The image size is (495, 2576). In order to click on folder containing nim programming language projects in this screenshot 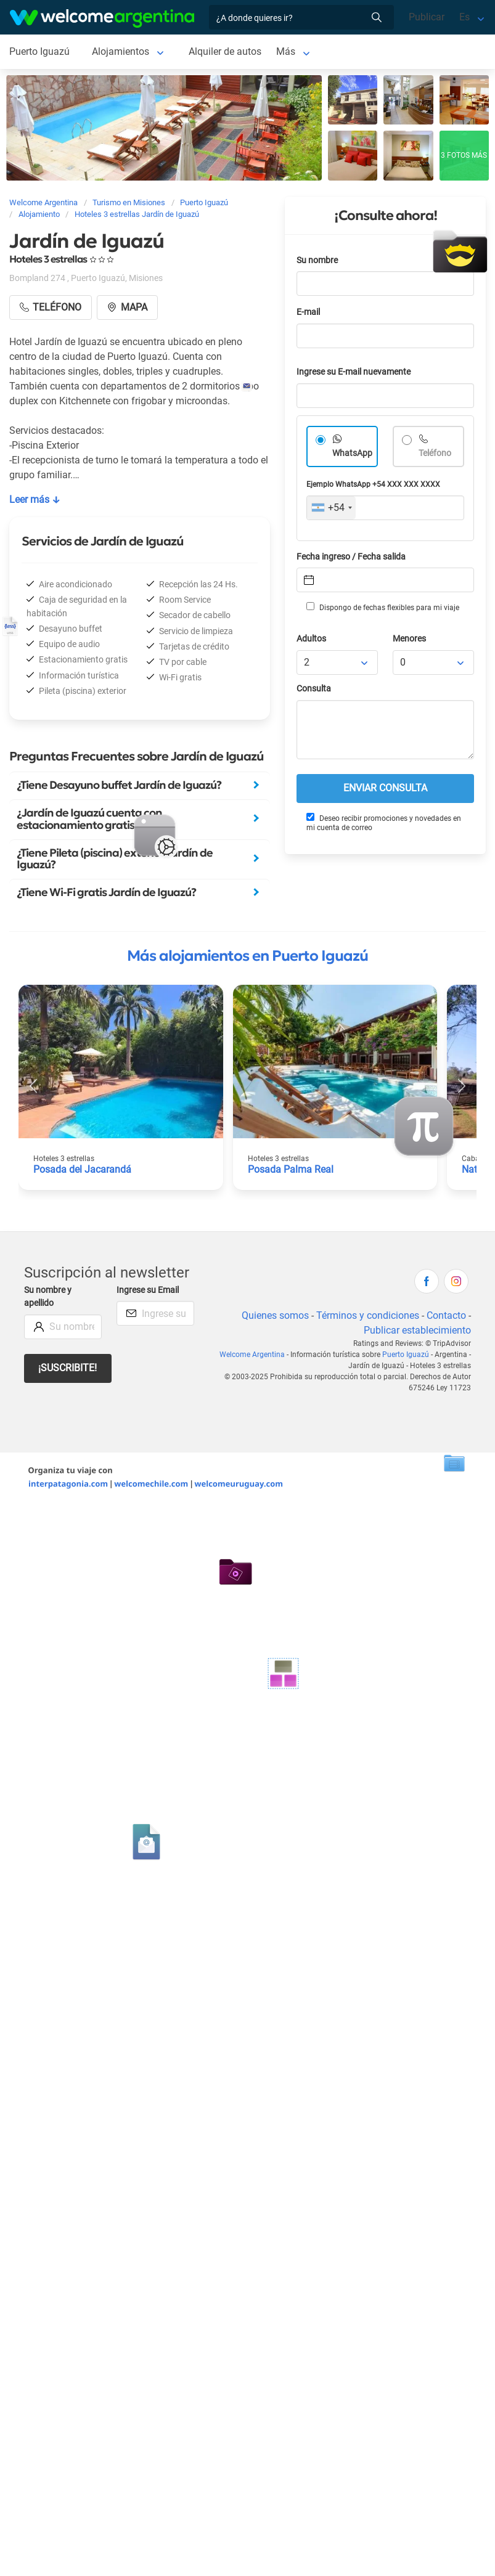, I will do `click(460, 253)`.